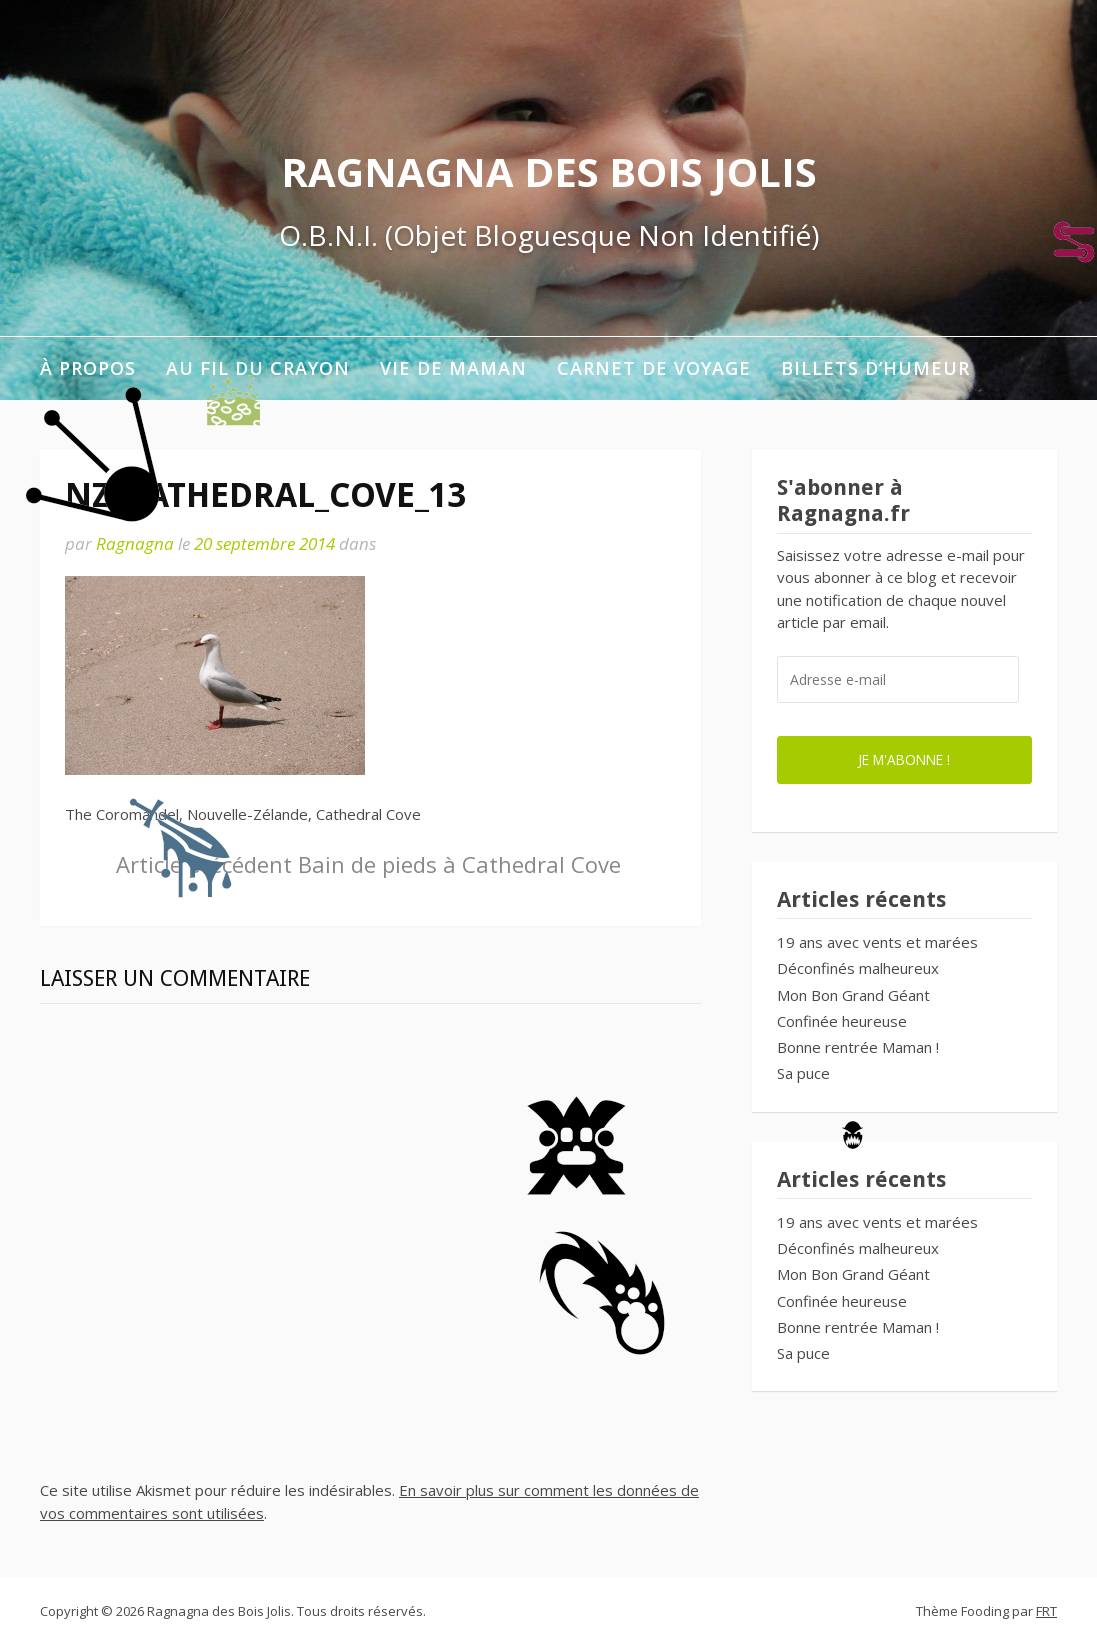 The height and width of the screenshot is (1646, 1097). What do you see at coordinates (233, 399) in the screenshot?
I see `view your in-game currency or coins` at bounding box center [233, 399].